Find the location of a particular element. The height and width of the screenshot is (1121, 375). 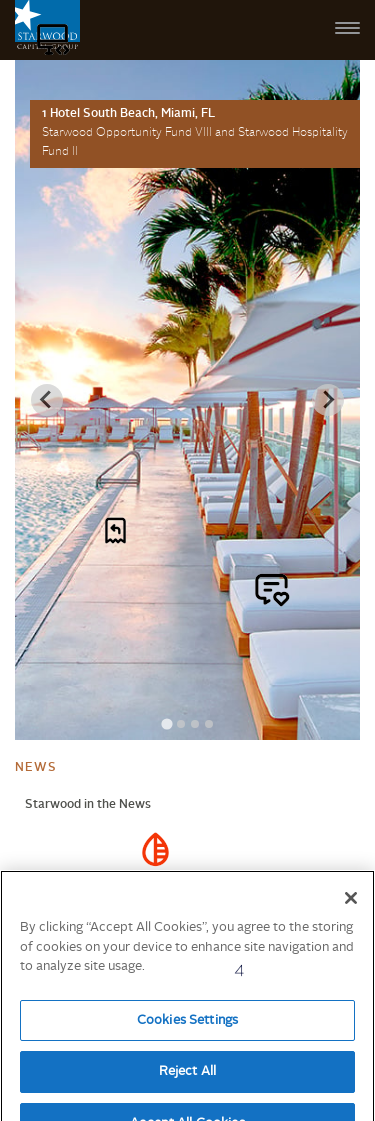

request a refund for a purchase is located at coordinates (115, 530).